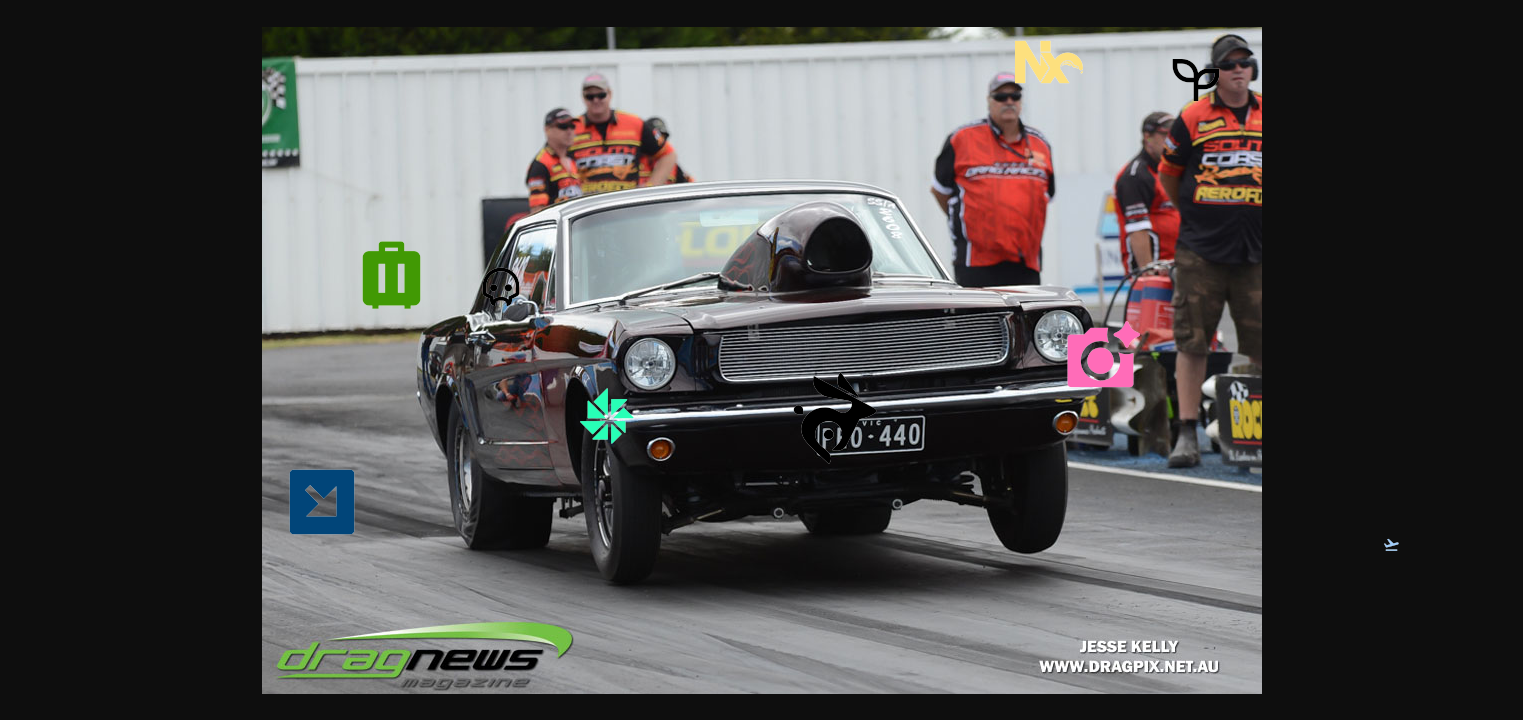  I want to click on nx build system logo, so click(1049, 62).